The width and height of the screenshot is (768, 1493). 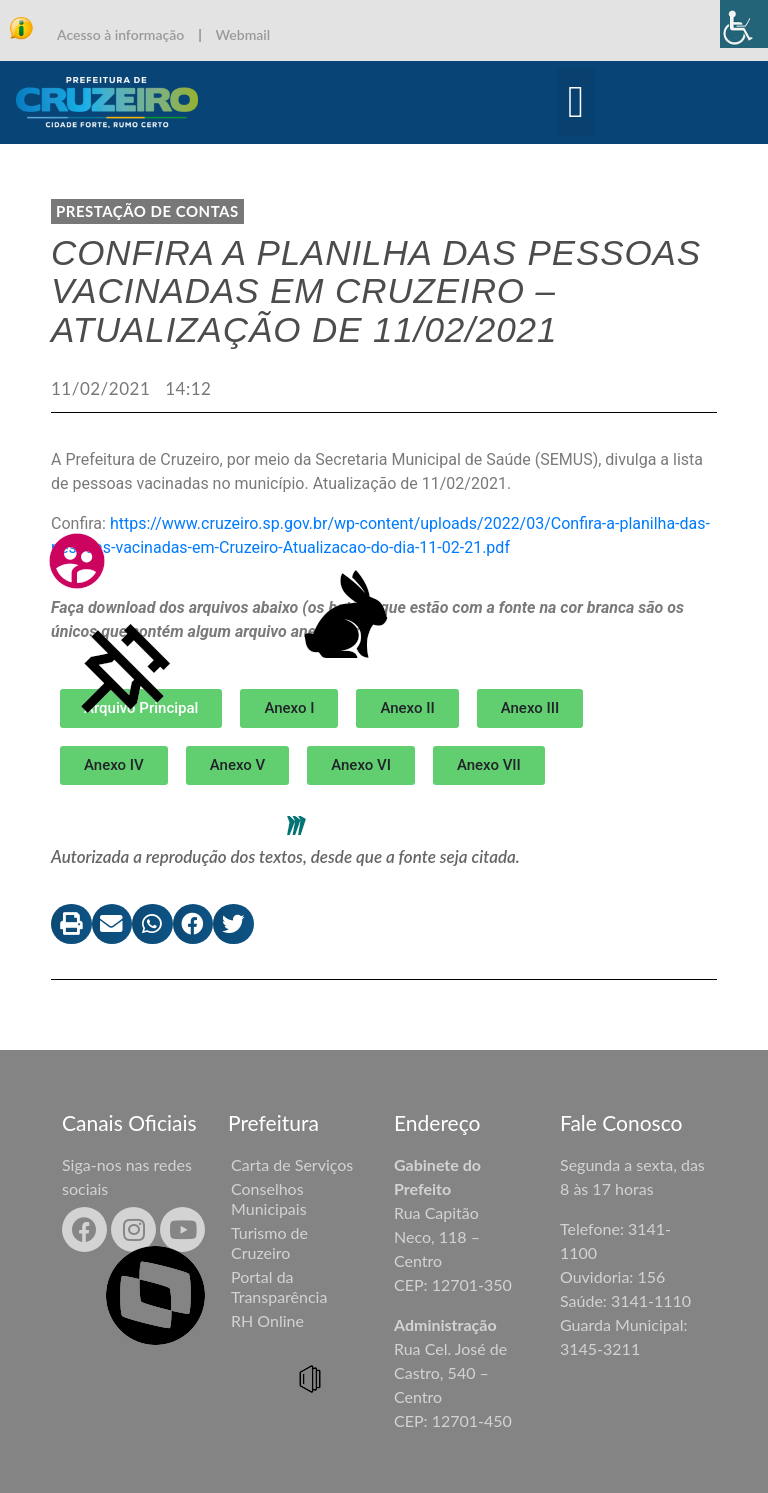 I want to click on open Miro collaborative whiteboard app, so click(x=296, y=825).